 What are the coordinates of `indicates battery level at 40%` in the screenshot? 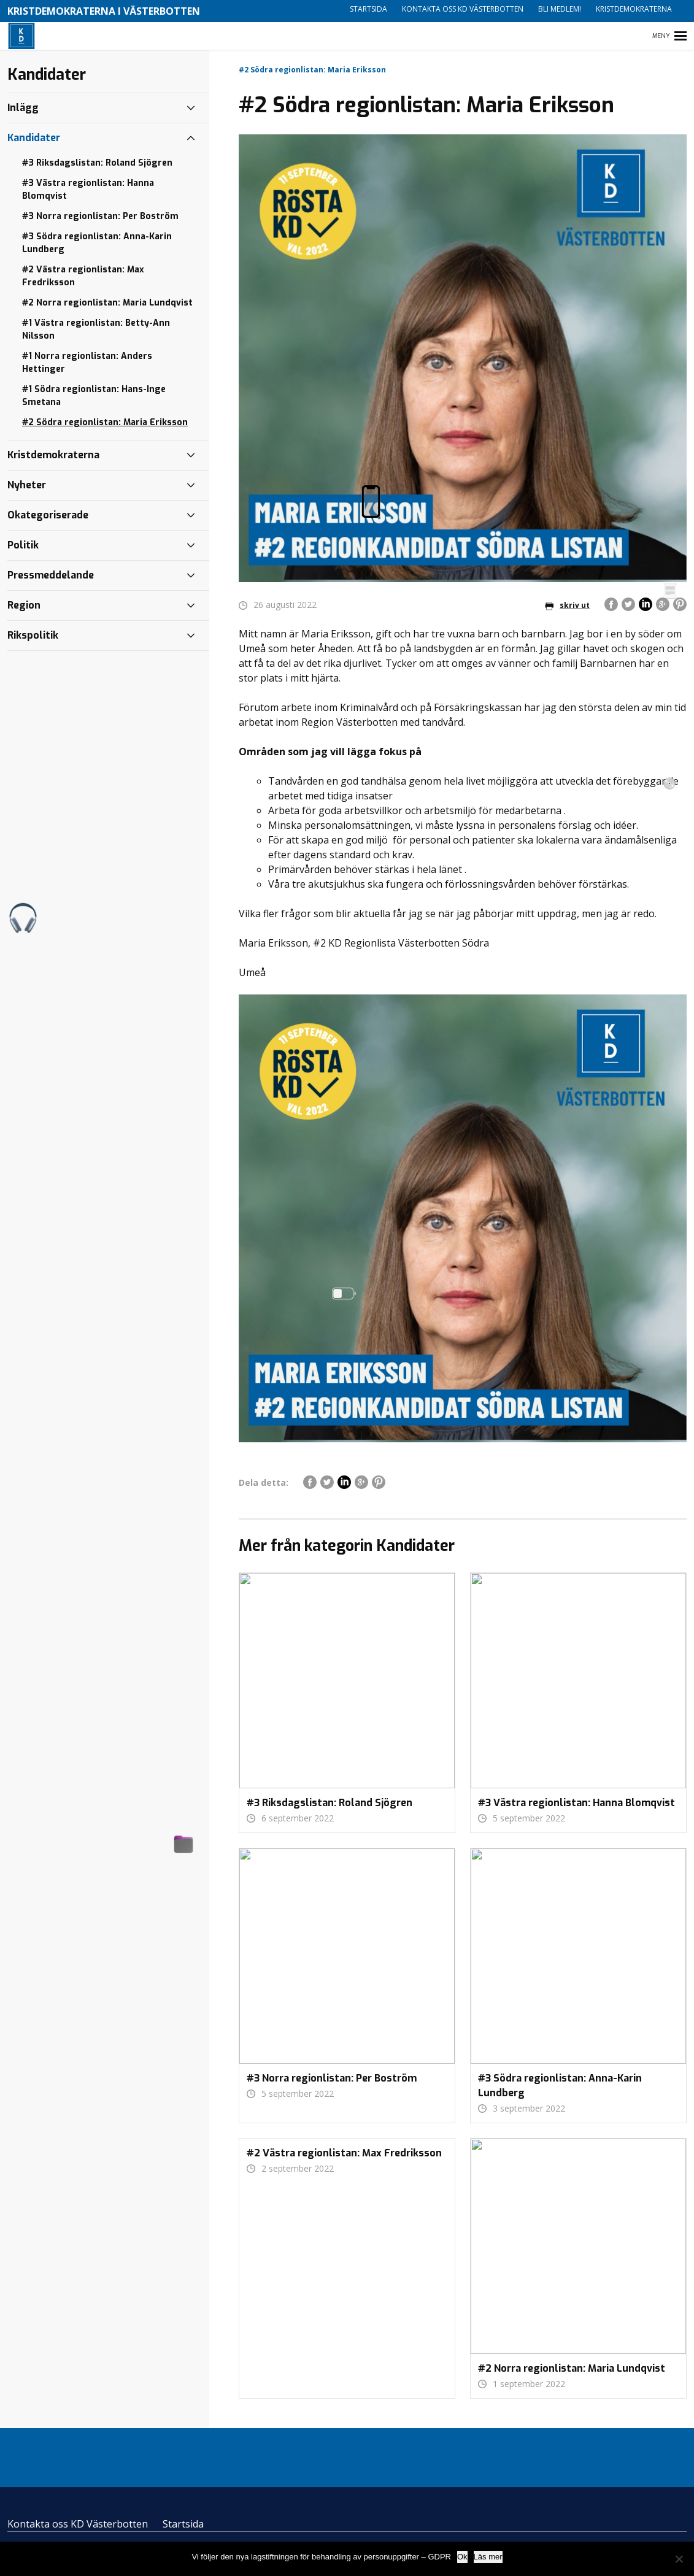 It's located at (344, 1293).